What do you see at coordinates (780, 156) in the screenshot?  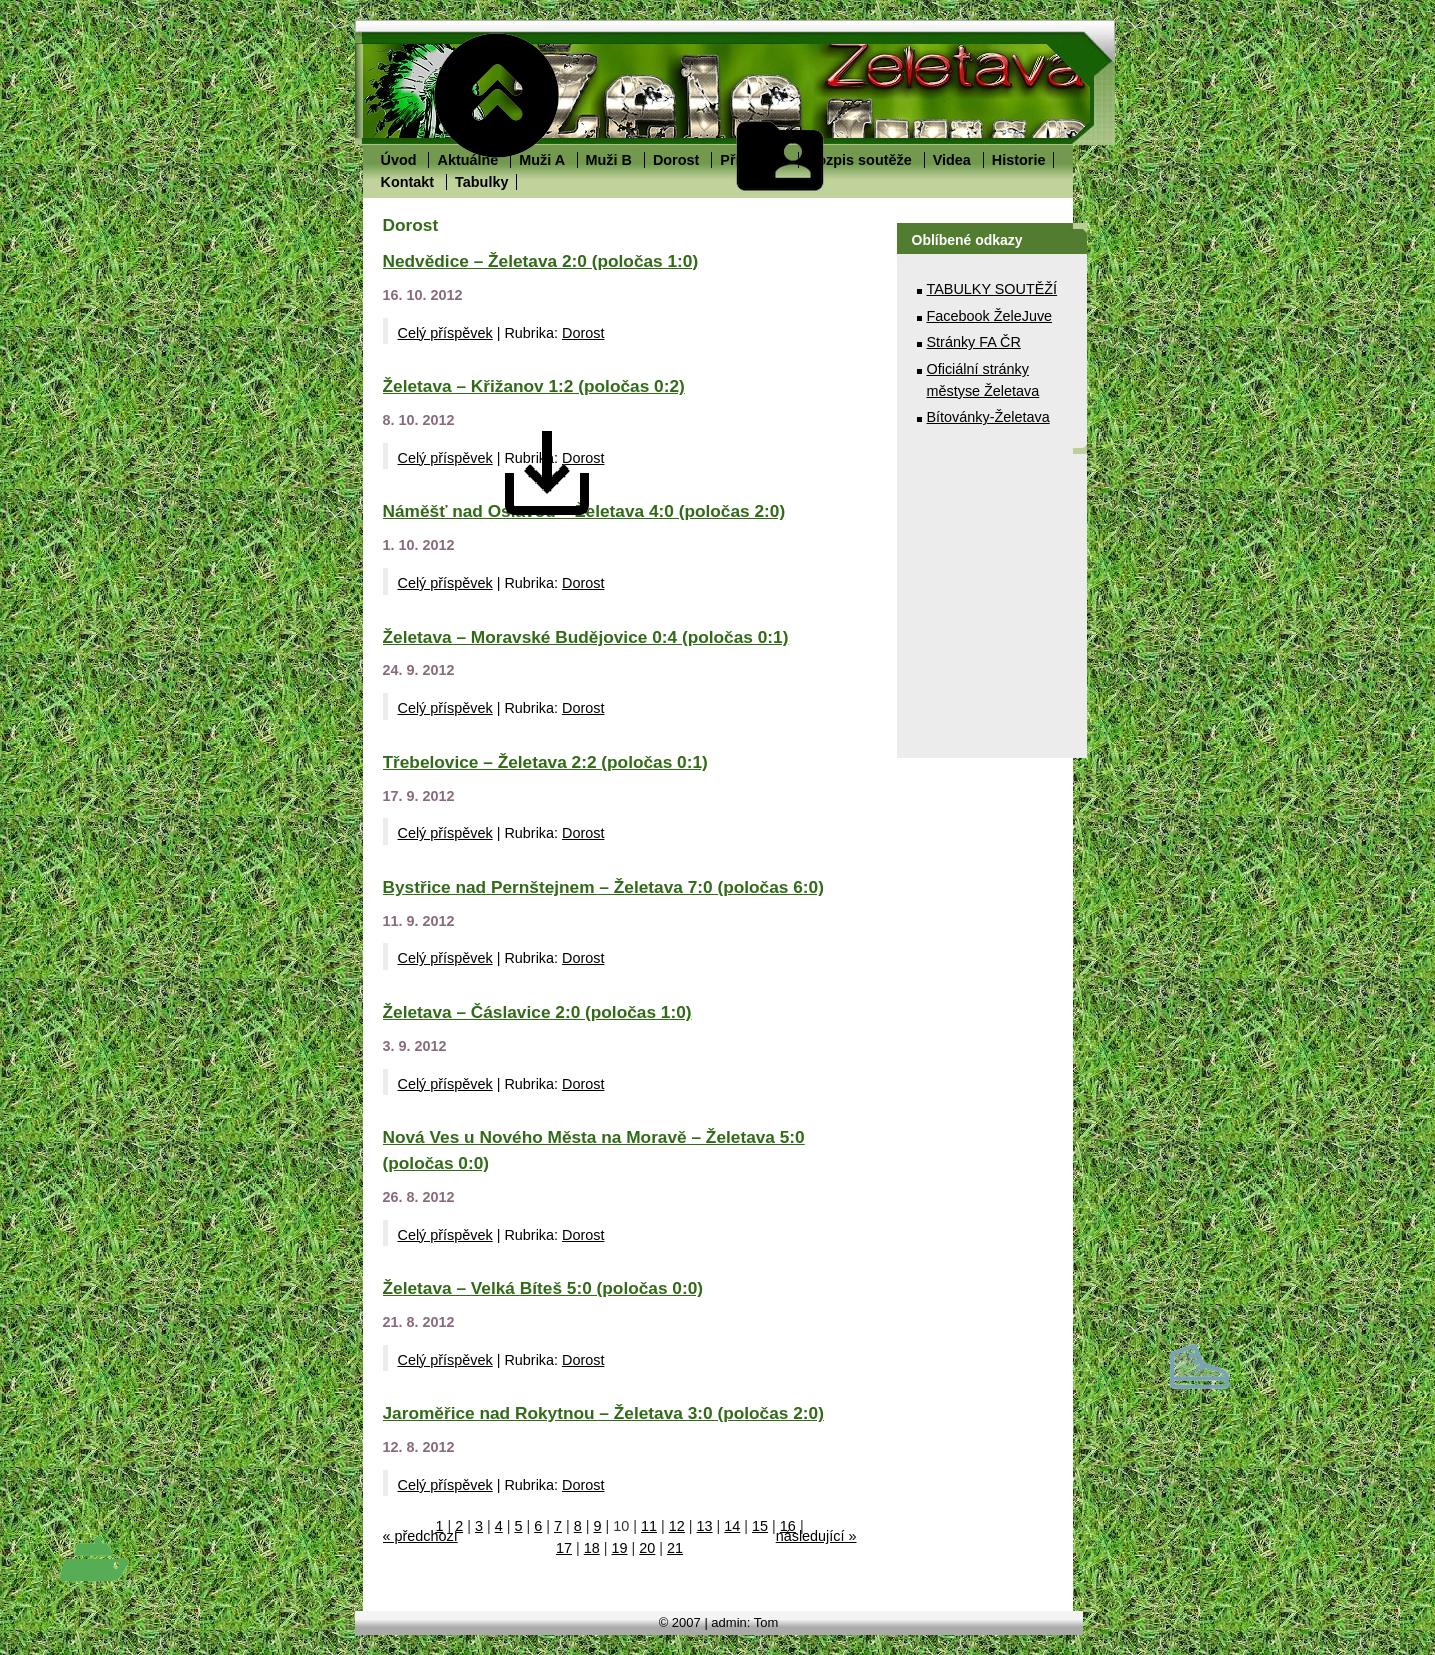 I see `open a shared folder` at bounding box center [780, 156].